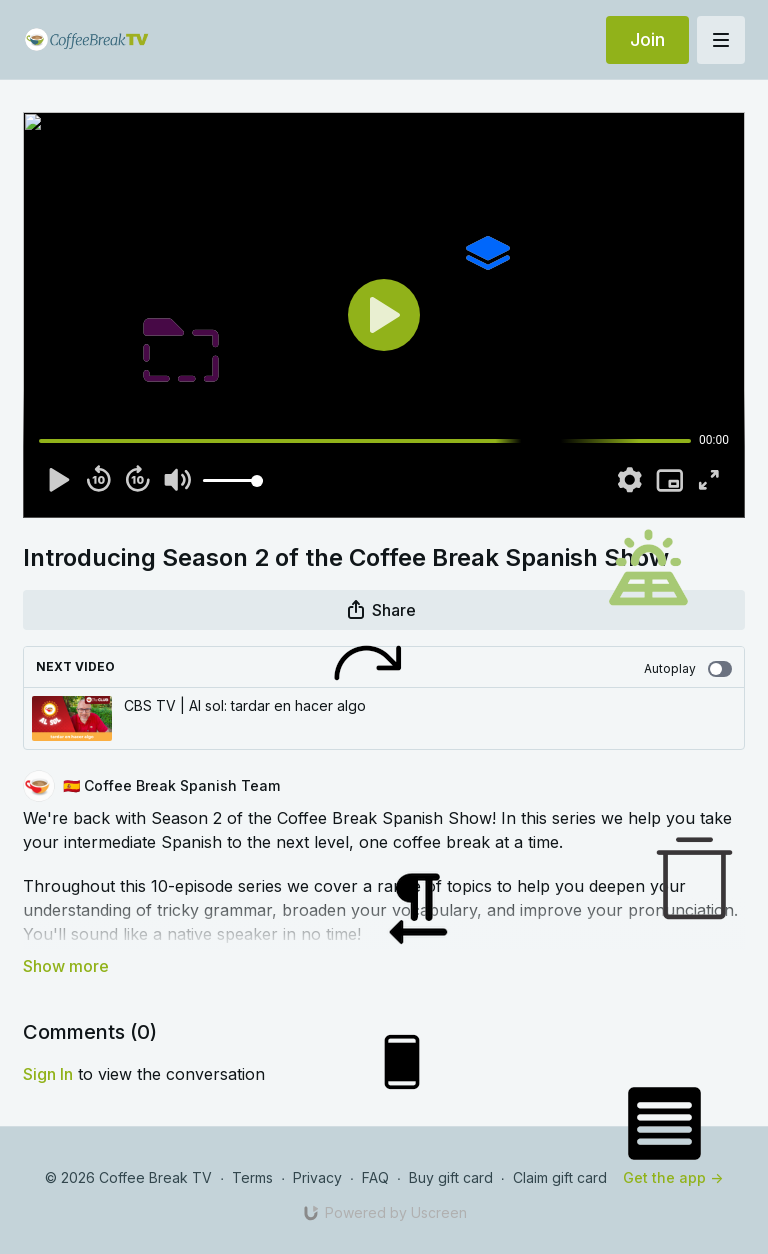 This screenshot has height=1254, width=768. Describe the element at coordinates (181, 350) in the screenshot. I see `create a new folder` at that location.